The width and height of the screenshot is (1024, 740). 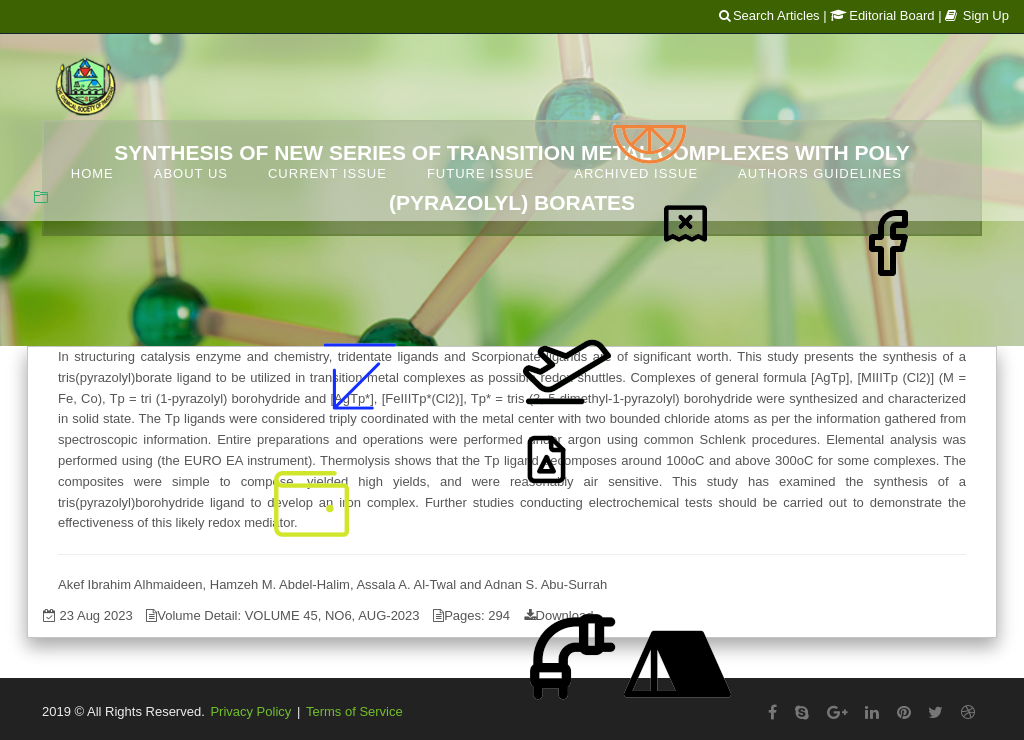 I want to click on open file folder, so click(x=41, y=197).